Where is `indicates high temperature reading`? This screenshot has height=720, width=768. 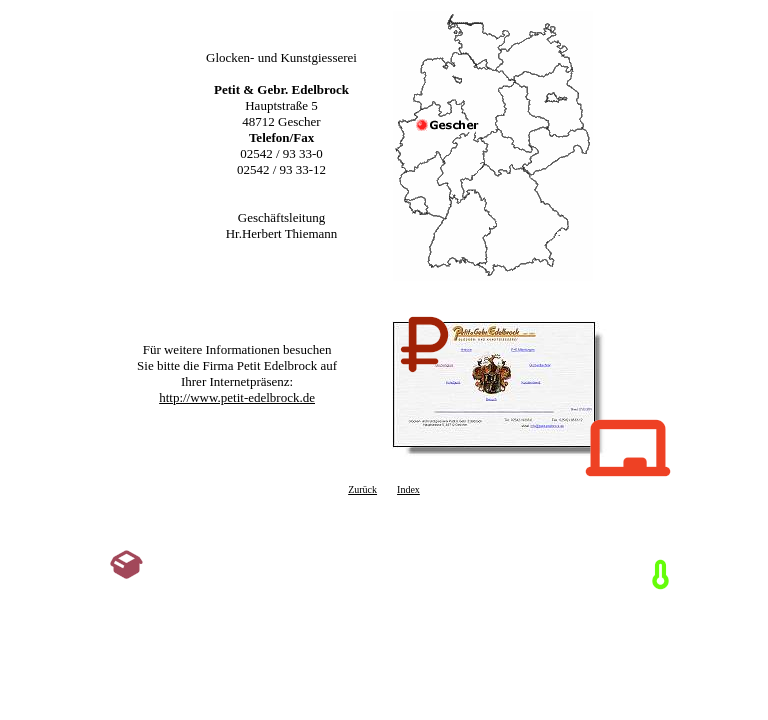
indicates high temperature reading is located at coordinates (660, 574).